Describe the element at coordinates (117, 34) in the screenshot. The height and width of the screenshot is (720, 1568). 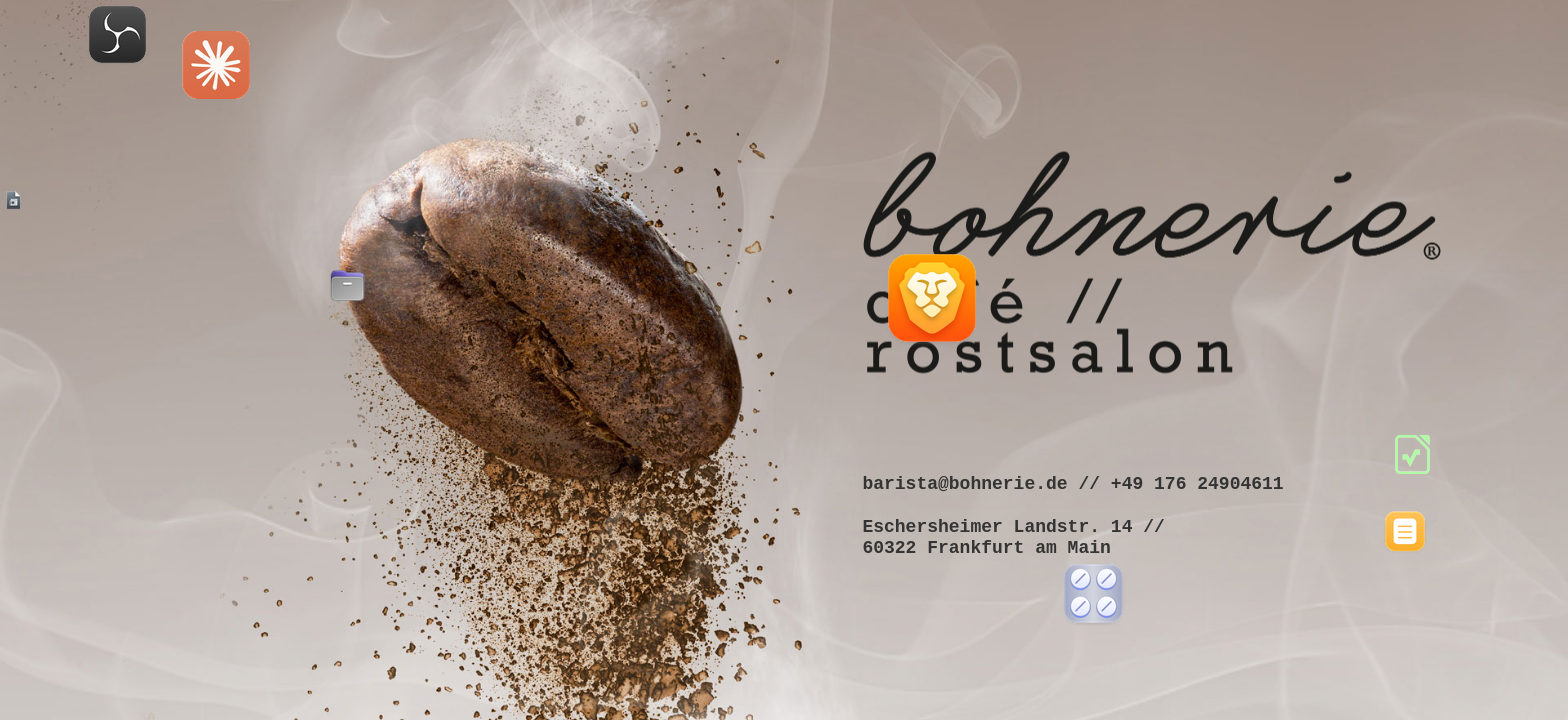
I see `open OBS Studio for screen recording and streaming` at that location.